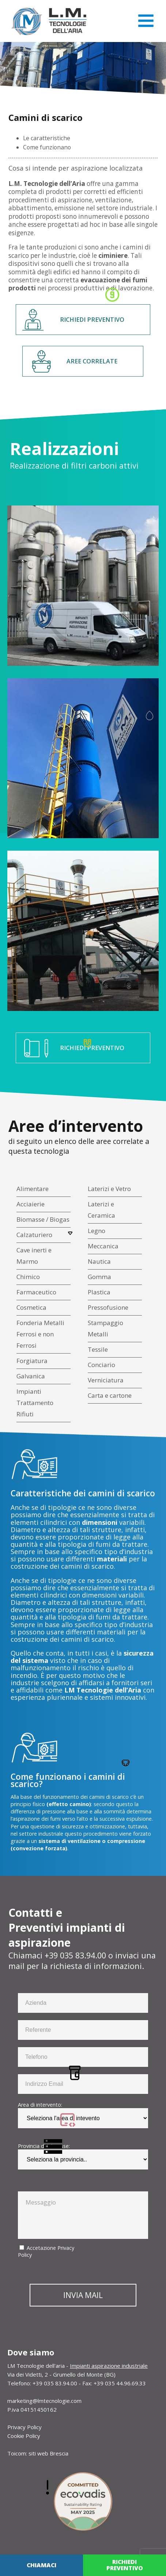  What do you see at coordinates (87, 1043) in the screenshot?
I see `activate magnetic selection or snapping tool` at bounding box center [87, 1043].